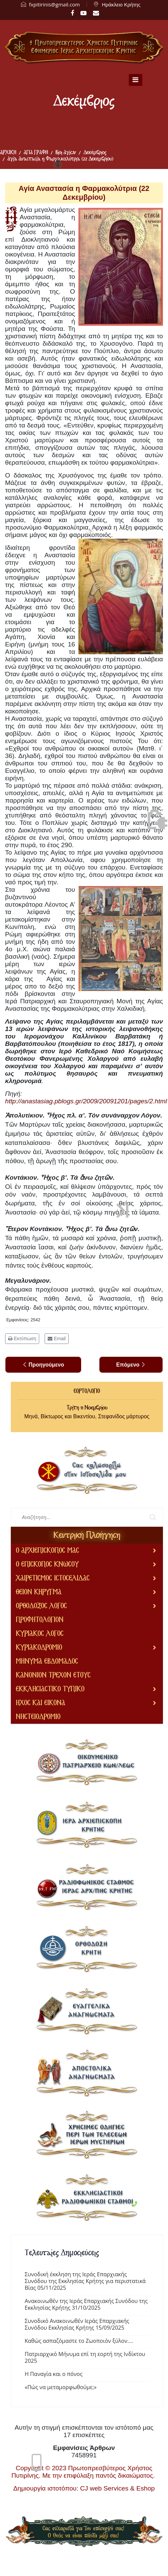 This screenshot has width=168, height=2576. What do you see at coordinates (90, 531) in the screenshot?
I see `no cellular network route available` at bounding box center [90, 531].